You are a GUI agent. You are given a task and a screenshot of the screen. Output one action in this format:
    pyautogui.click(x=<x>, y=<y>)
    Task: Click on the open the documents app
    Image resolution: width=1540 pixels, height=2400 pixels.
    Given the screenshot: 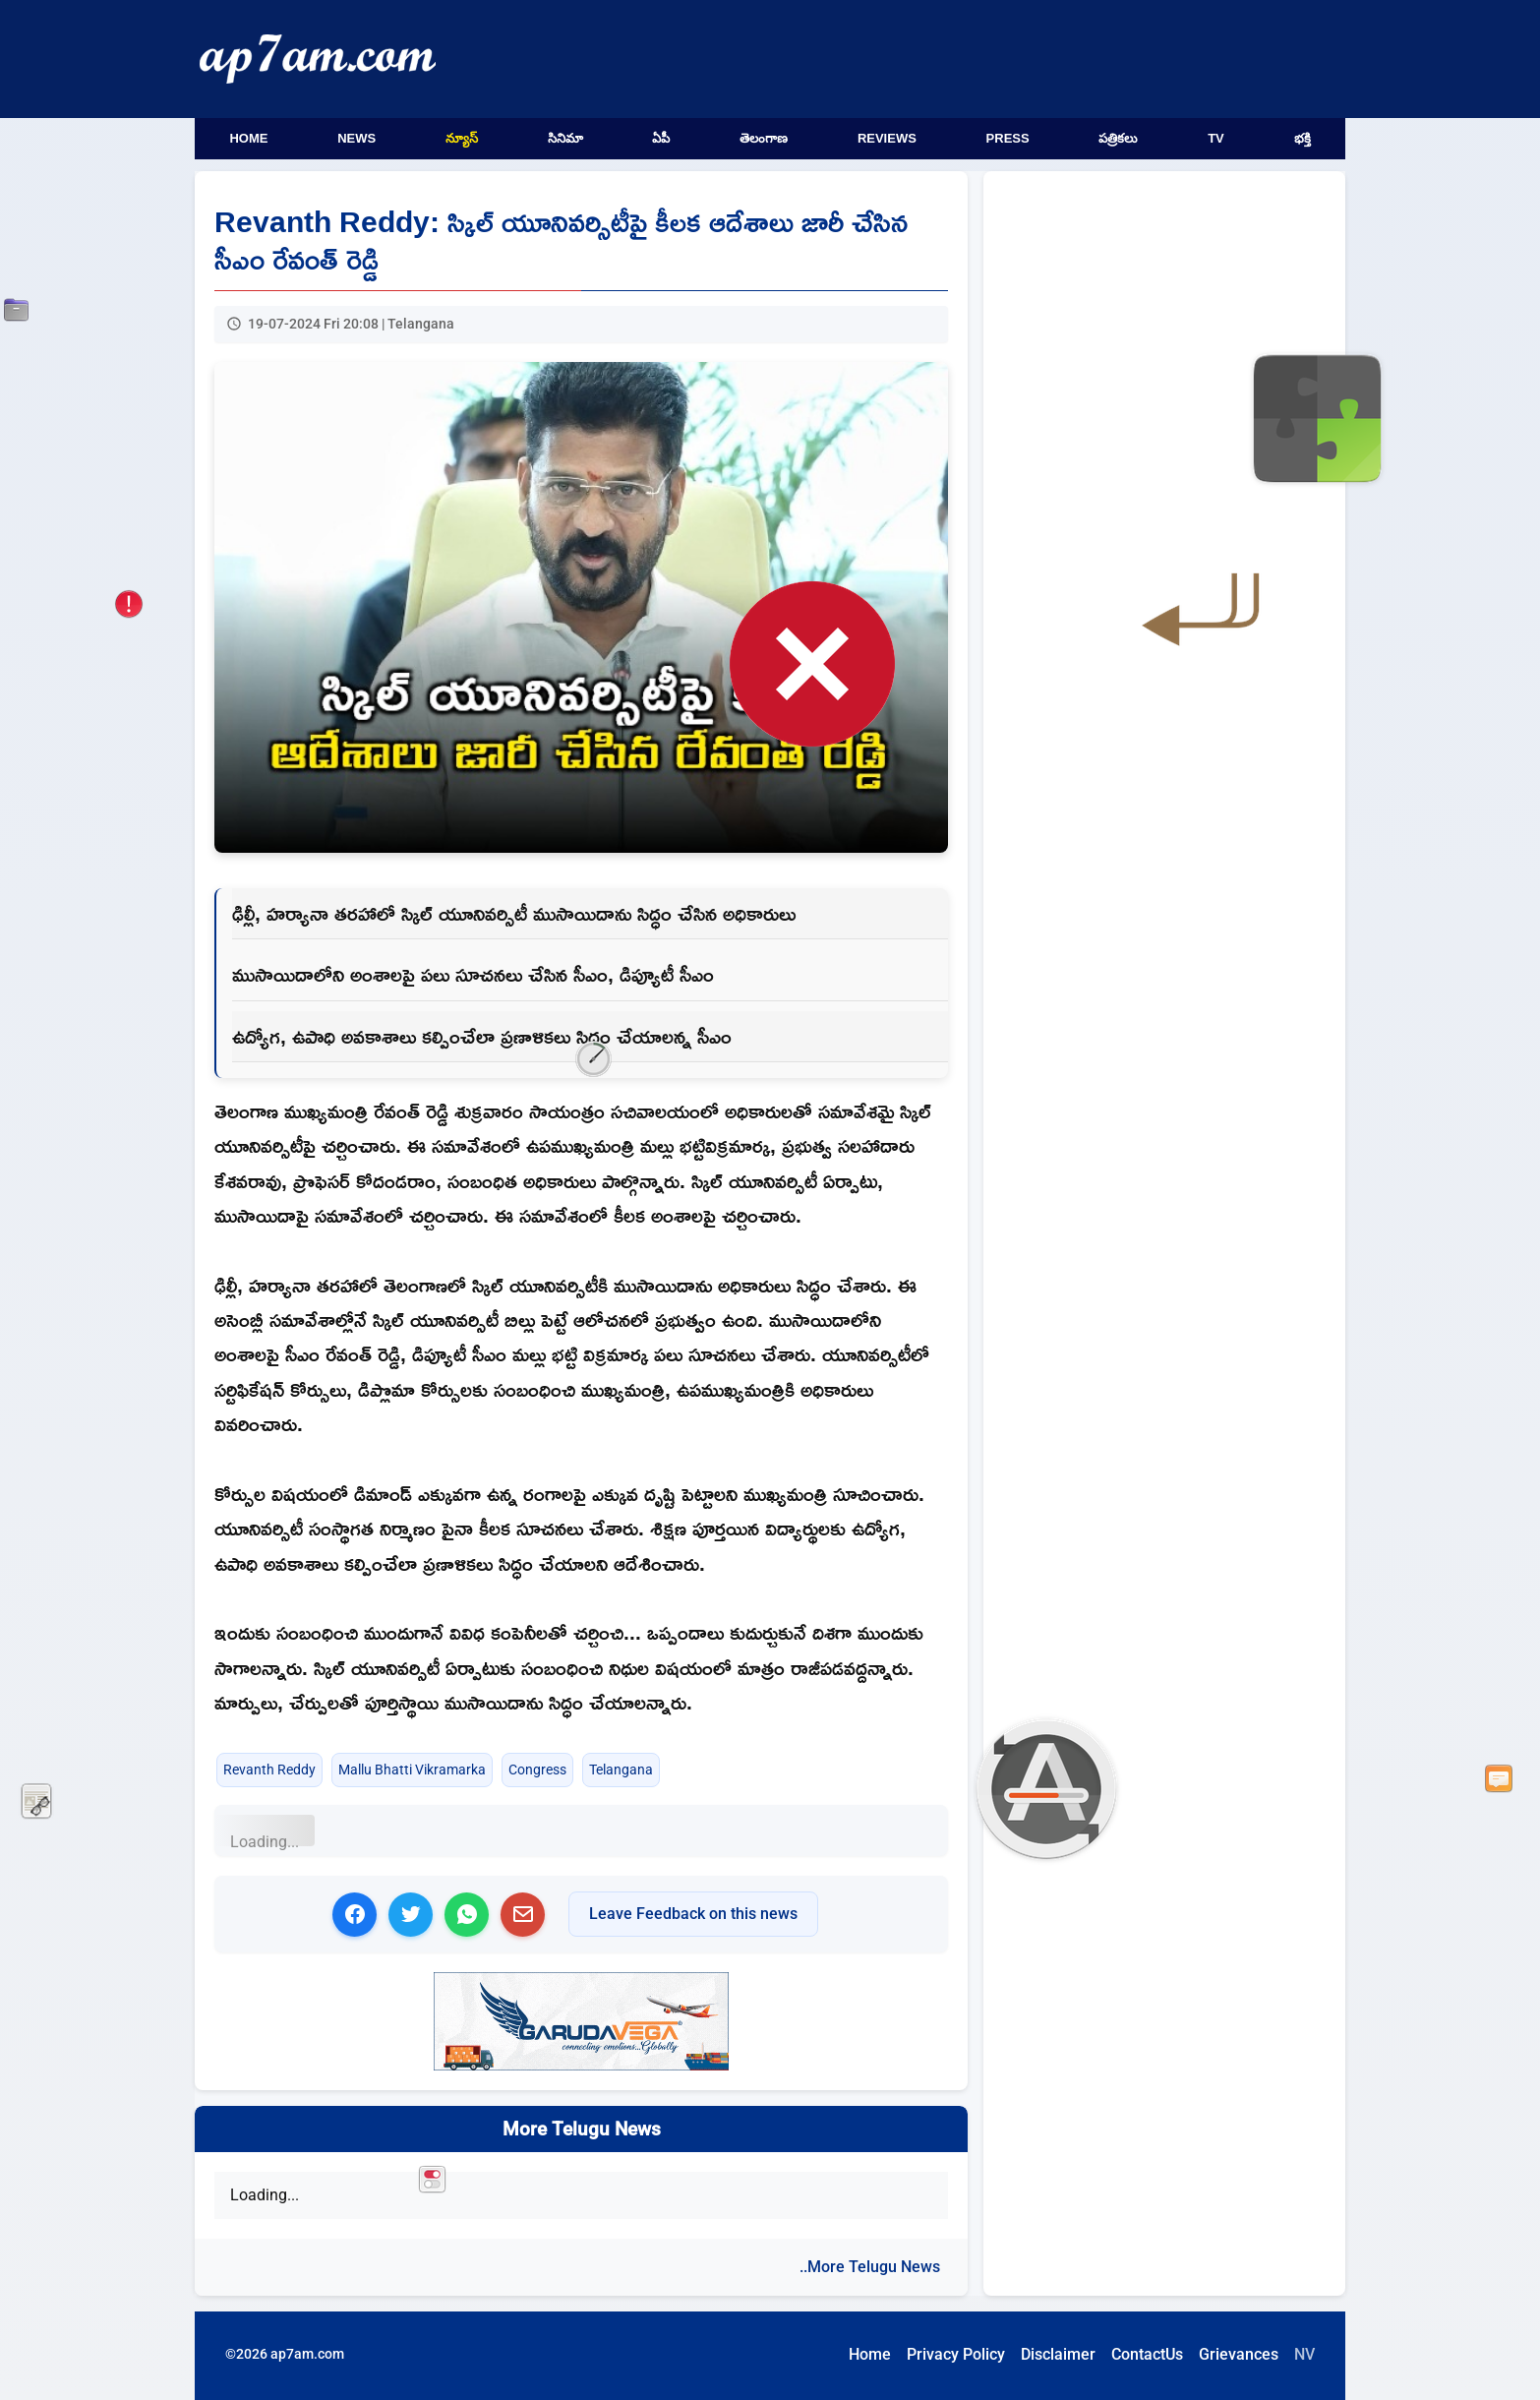 What is the action you would take?
    pyautogui.click(x=36, y=1801)
    